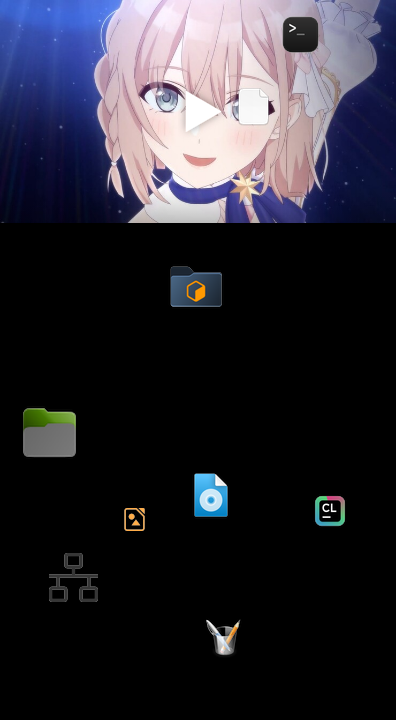 The image size is (396, 720). Describe the element at coordinates (300, 34) in the screenshot. I see `open the terminal application` at that location.